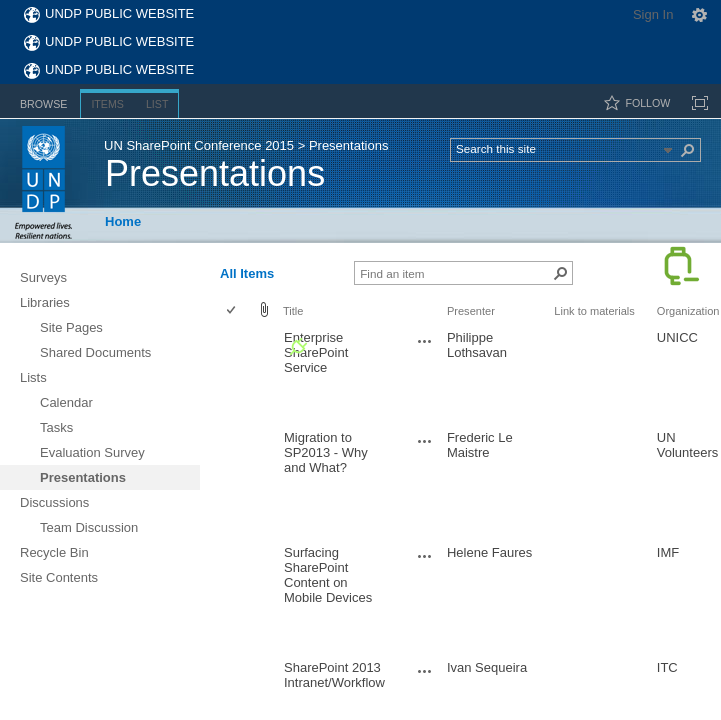 The image size is (721, 720). Describe the element at coordinates (298, 346) in the screenshot. I see `connect to power source` at that location.